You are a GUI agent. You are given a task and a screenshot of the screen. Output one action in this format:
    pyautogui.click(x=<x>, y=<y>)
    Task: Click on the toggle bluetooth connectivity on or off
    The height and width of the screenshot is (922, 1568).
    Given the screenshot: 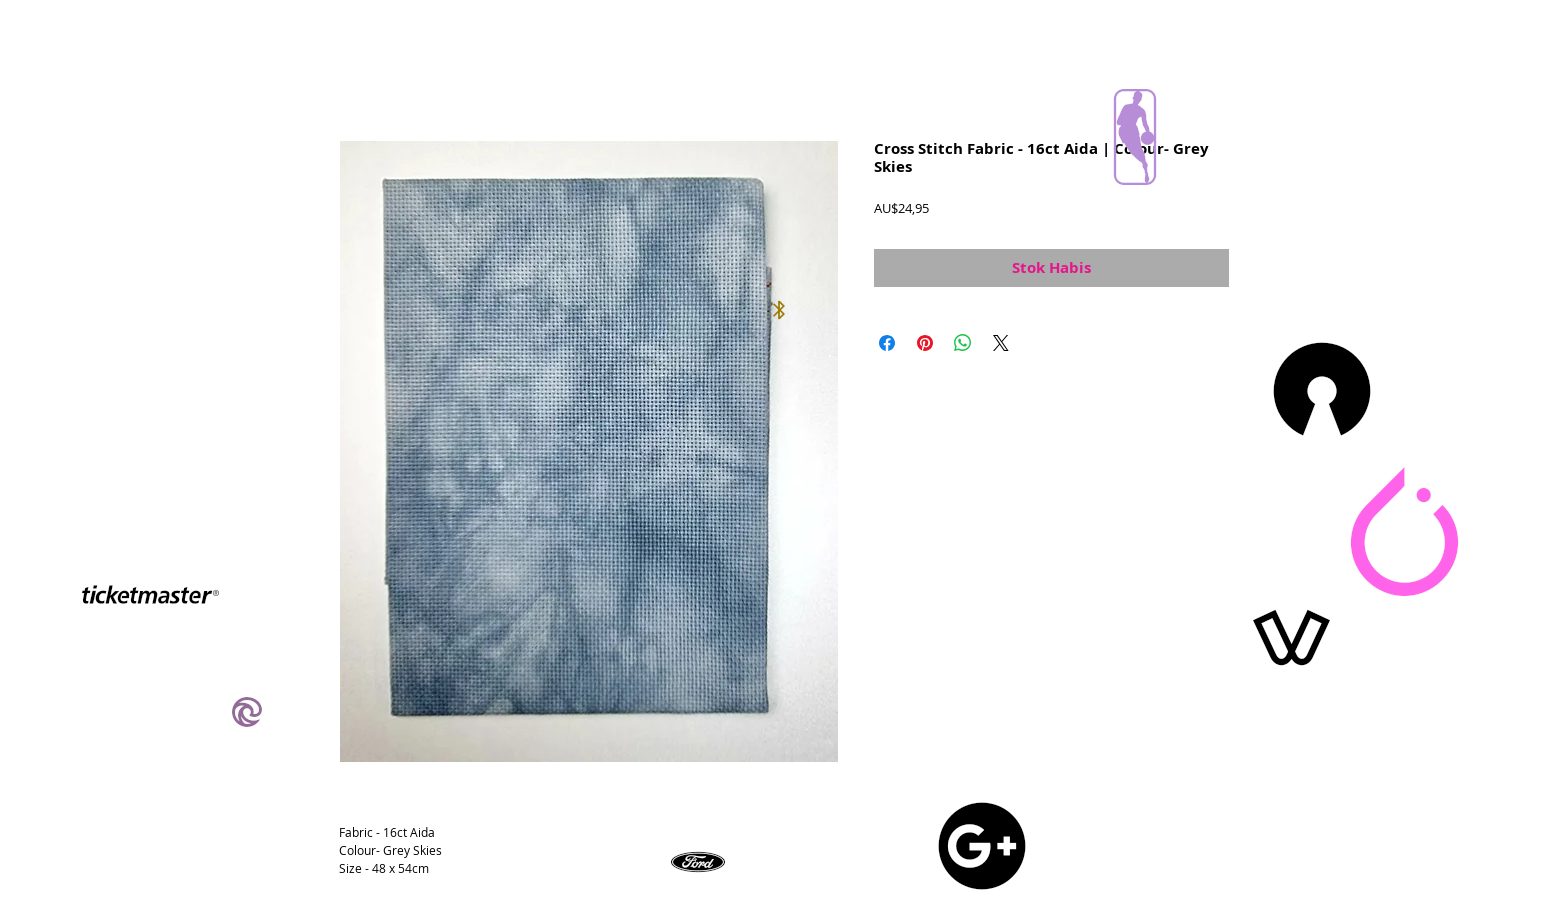 What is the action you would take?
    pyautogui.click(x=779, y=310)
    